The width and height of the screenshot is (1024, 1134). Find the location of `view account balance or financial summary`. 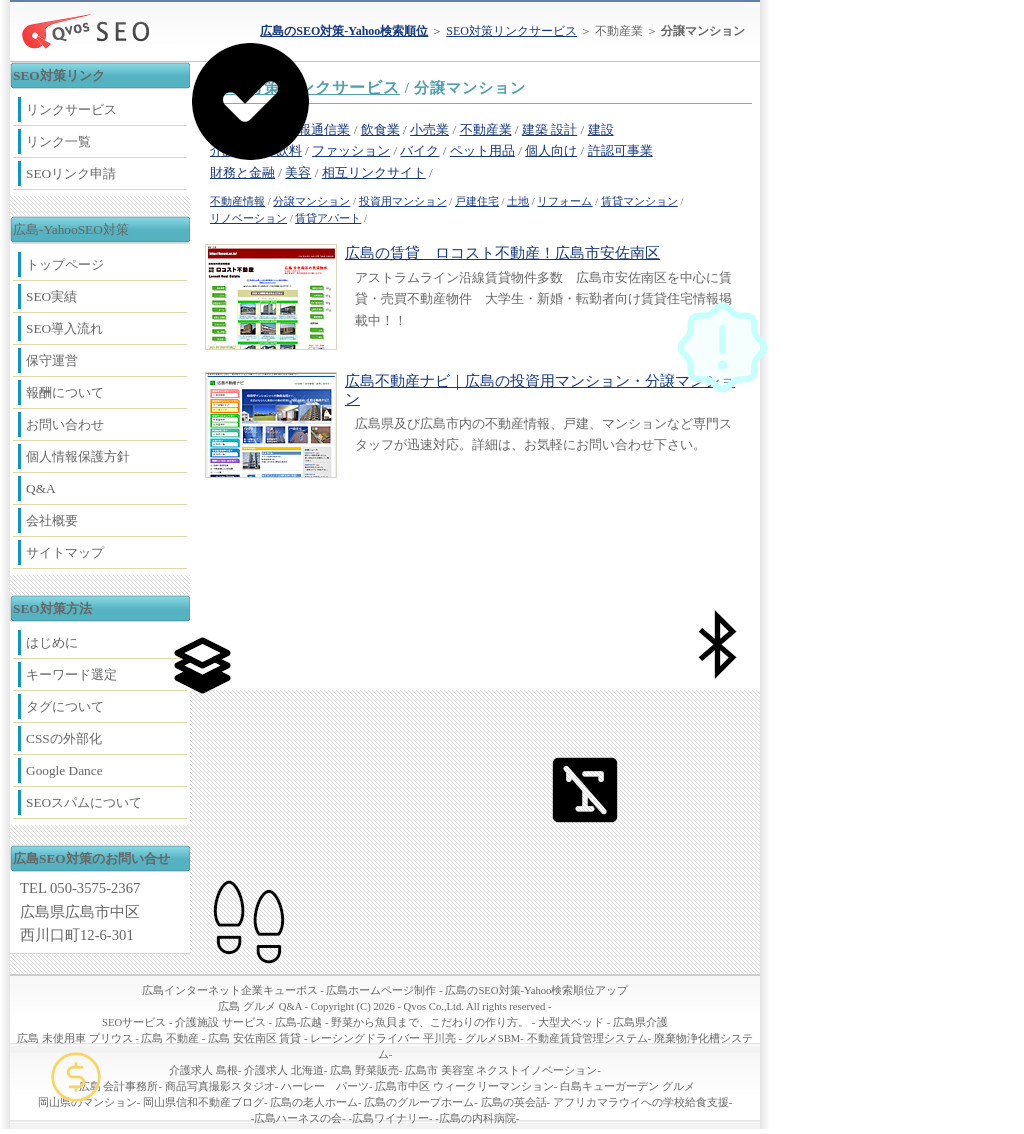

view account balance or financial summary is located at coordinates (76, 1077).